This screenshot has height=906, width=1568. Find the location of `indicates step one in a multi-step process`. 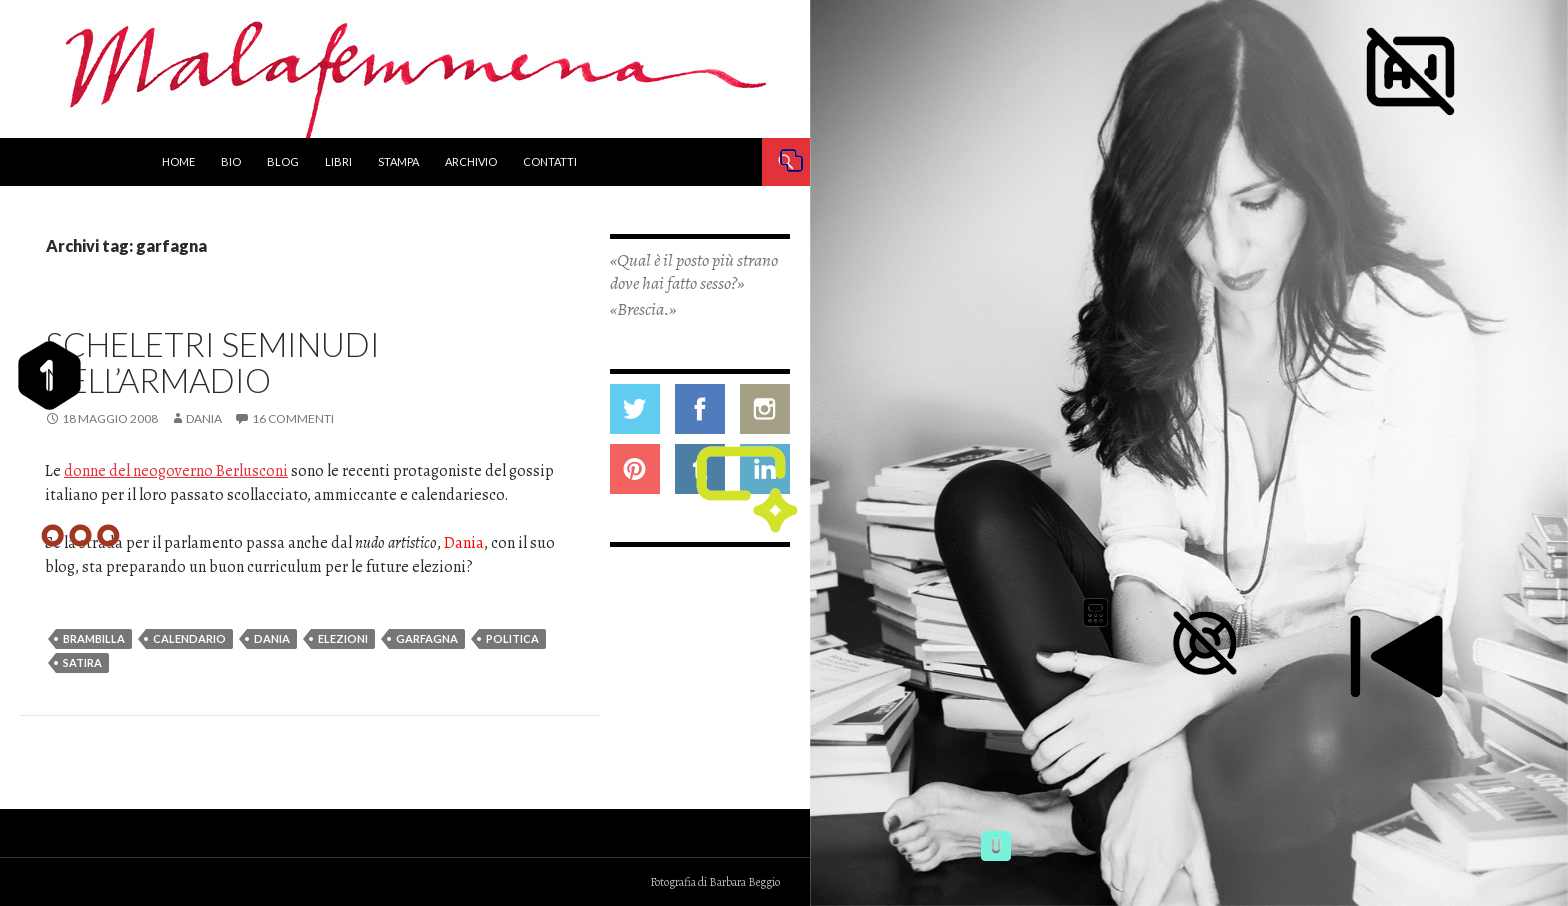

indicates step one in a multi-step process is located at coordinates (49, 375).